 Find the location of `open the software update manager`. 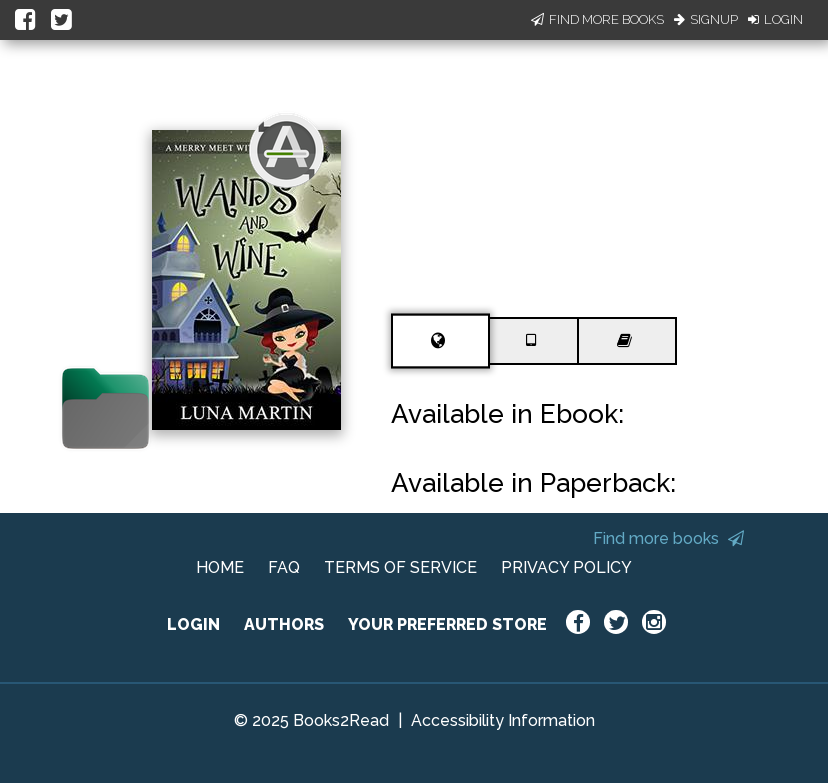

open the software update manager is located at coordinates (286, 150).